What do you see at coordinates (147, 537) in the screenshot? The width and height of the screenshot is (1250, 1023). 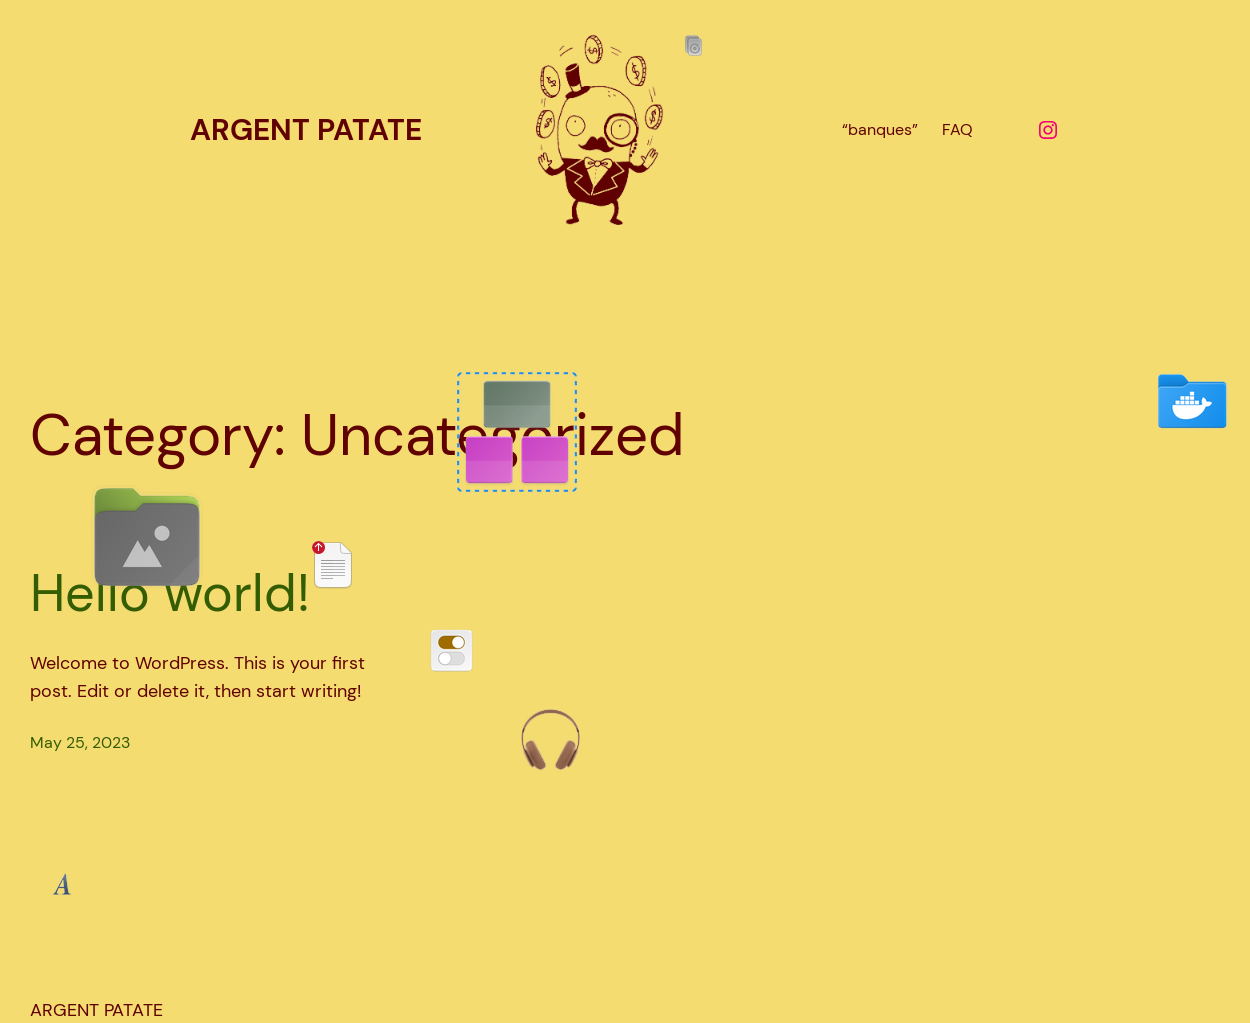 I see `open your pictures folder` at bounding box center [147, 537].